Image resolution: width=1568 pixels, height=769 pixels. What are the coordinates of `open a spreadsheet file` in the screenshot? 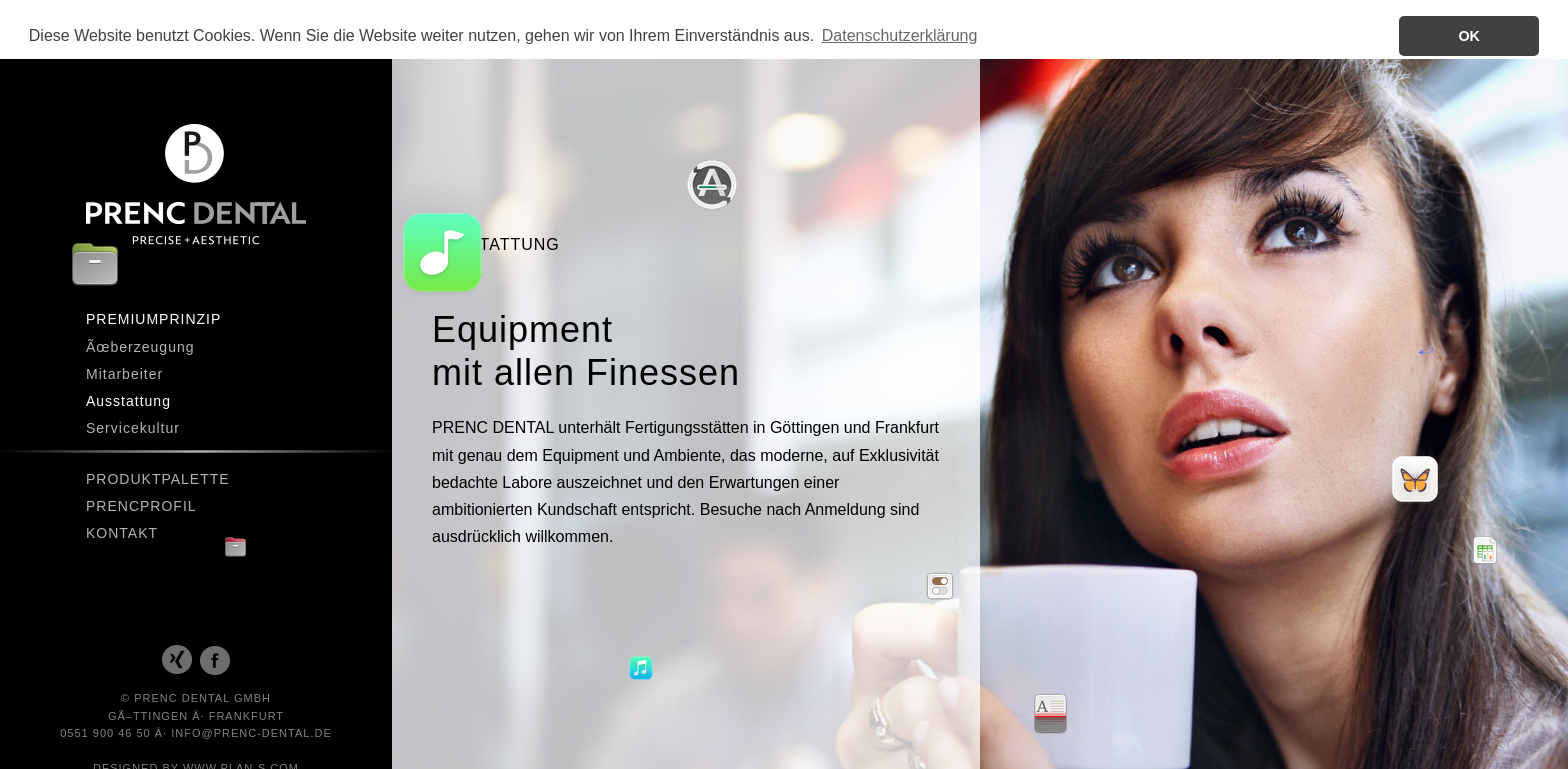 It's located at (1485, 550).